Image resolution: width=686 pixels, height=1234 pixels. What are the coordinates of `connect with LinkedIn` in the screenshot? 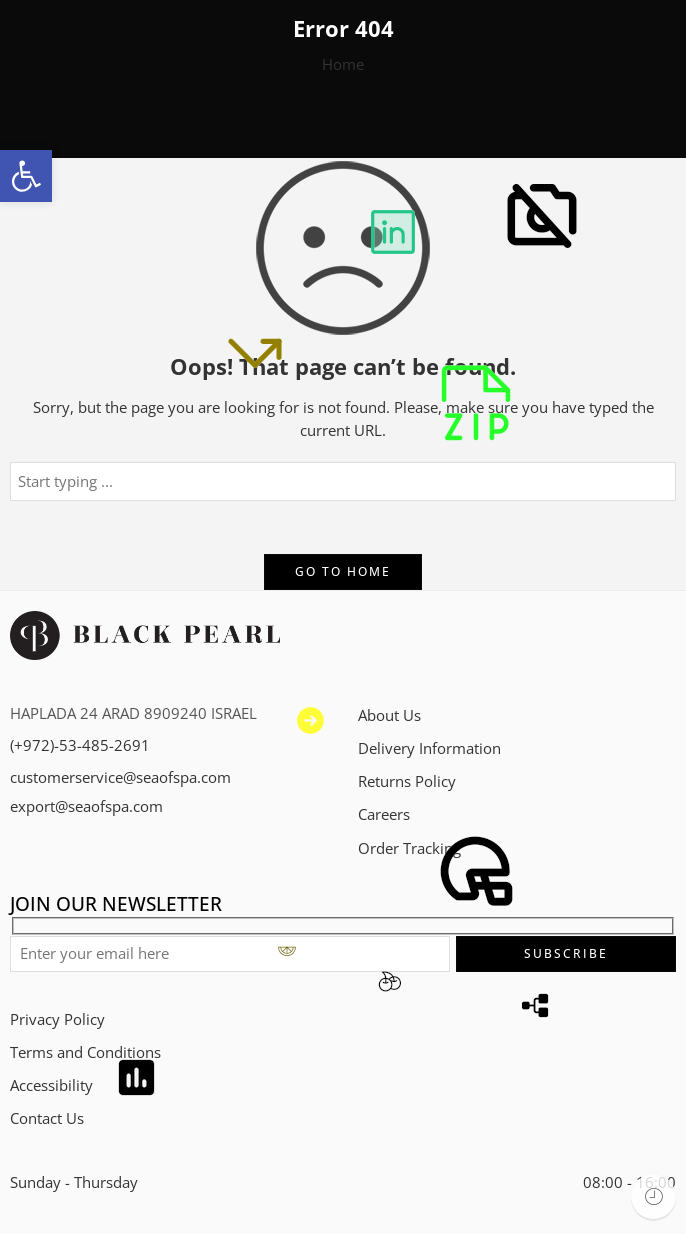 It's located at (393, 232).